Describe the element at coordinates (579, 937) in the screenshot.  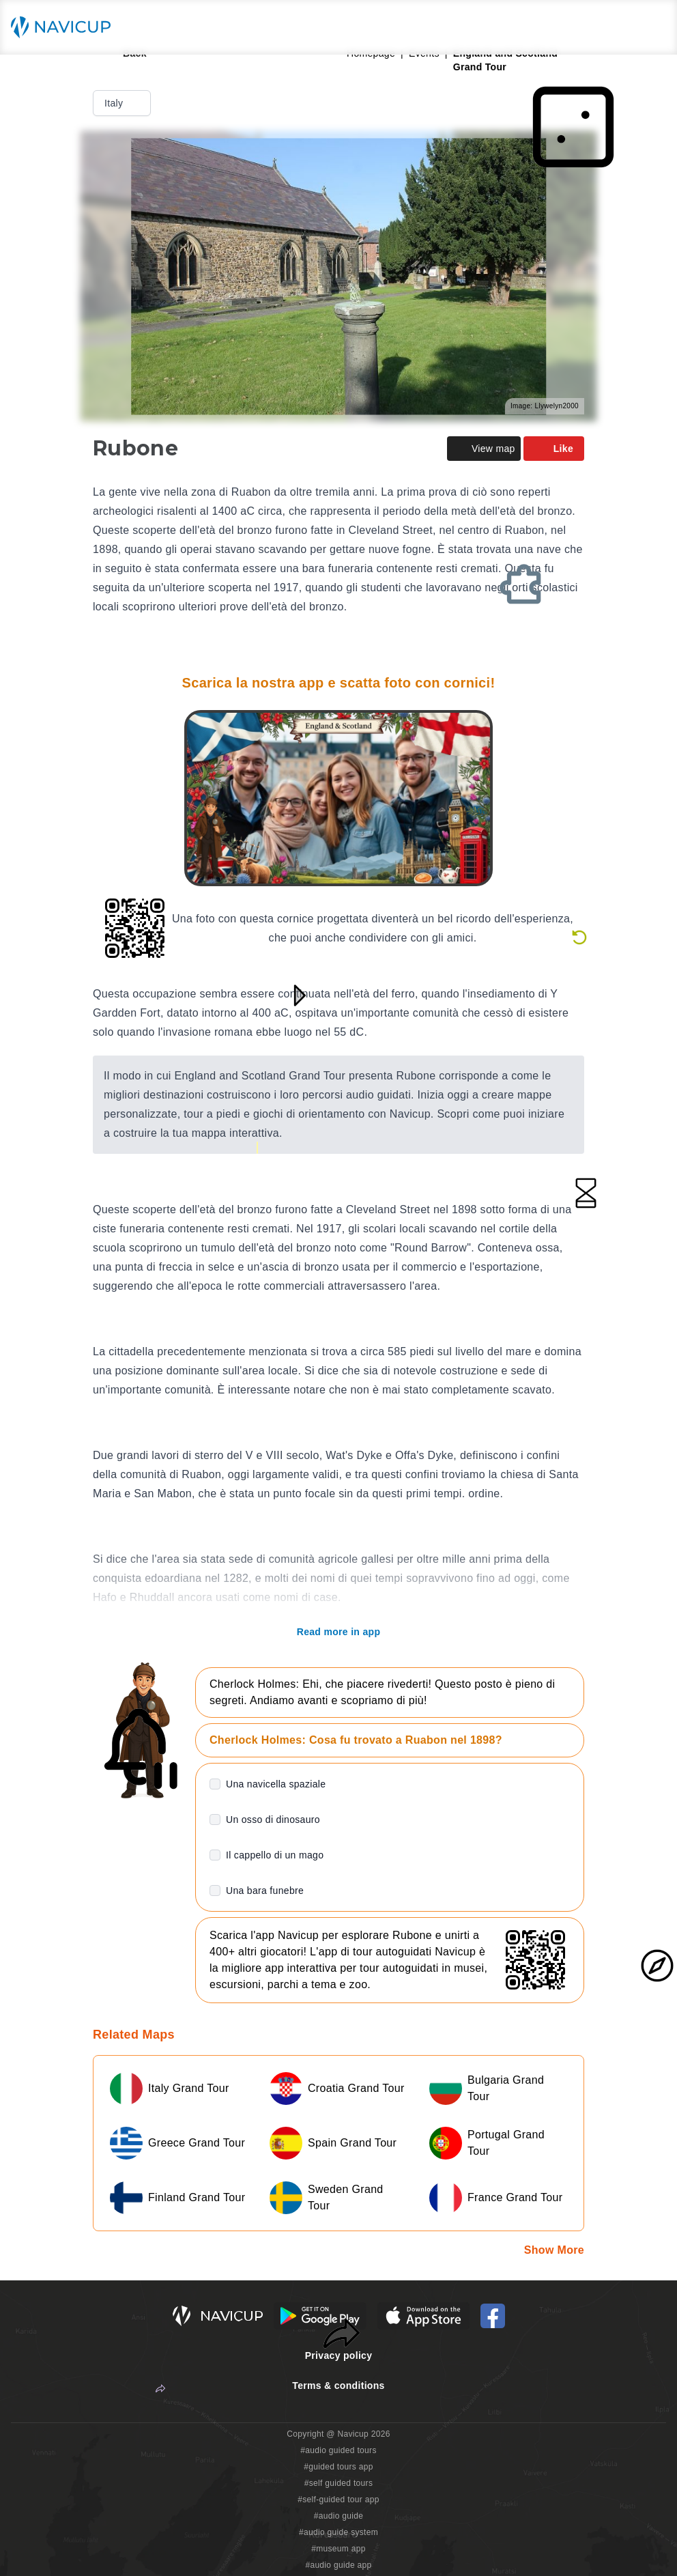
I see `undo last action` at that location.